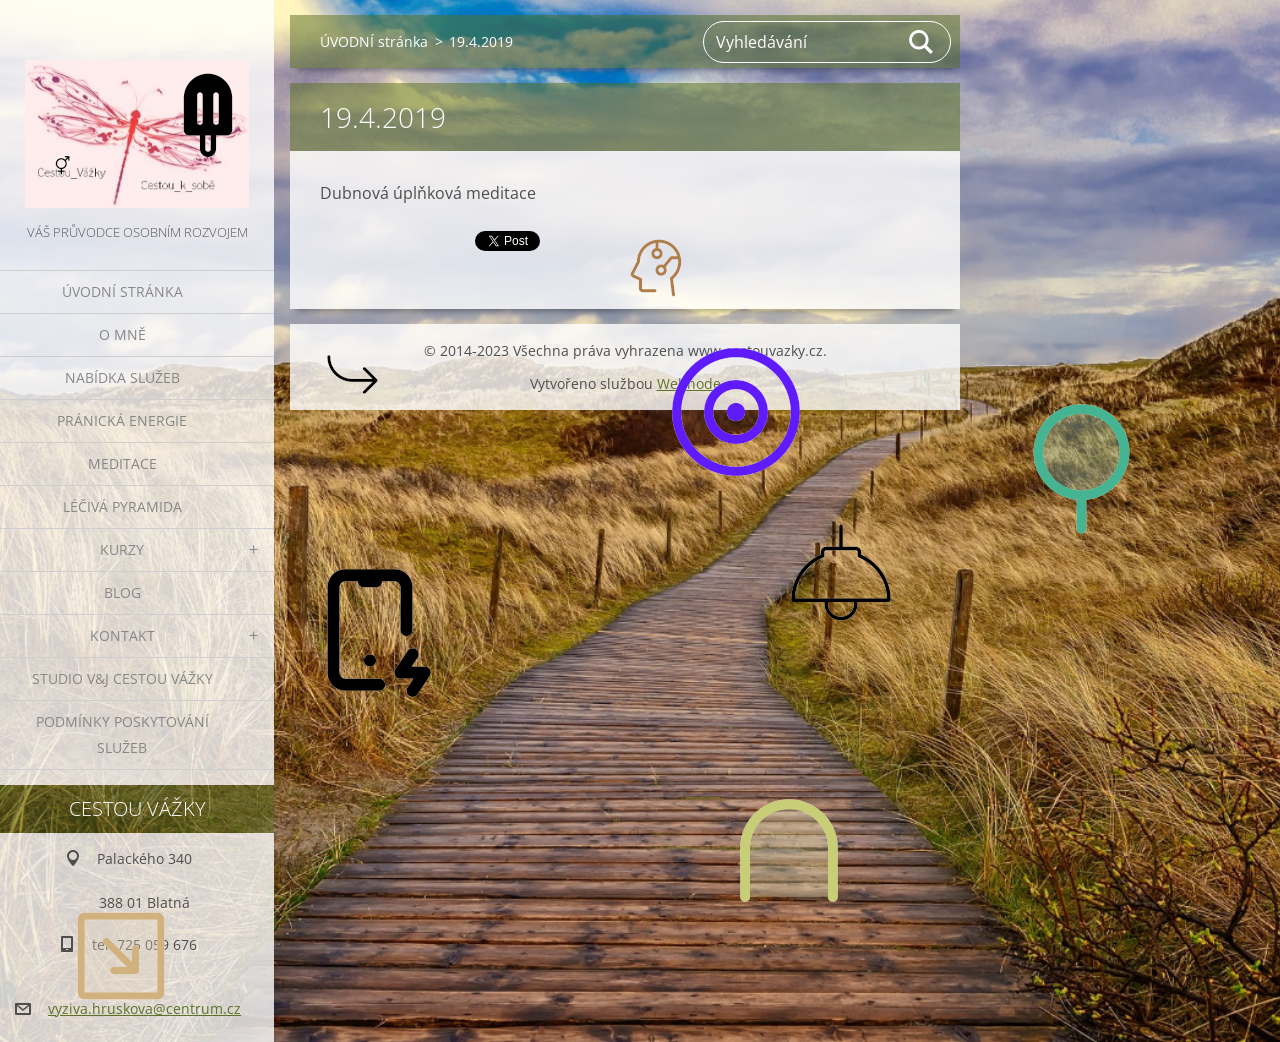 Image resolution: width=1280 pixels, height=1042 pixels. I want to click on select intersex gender identity, so click(62, 165).